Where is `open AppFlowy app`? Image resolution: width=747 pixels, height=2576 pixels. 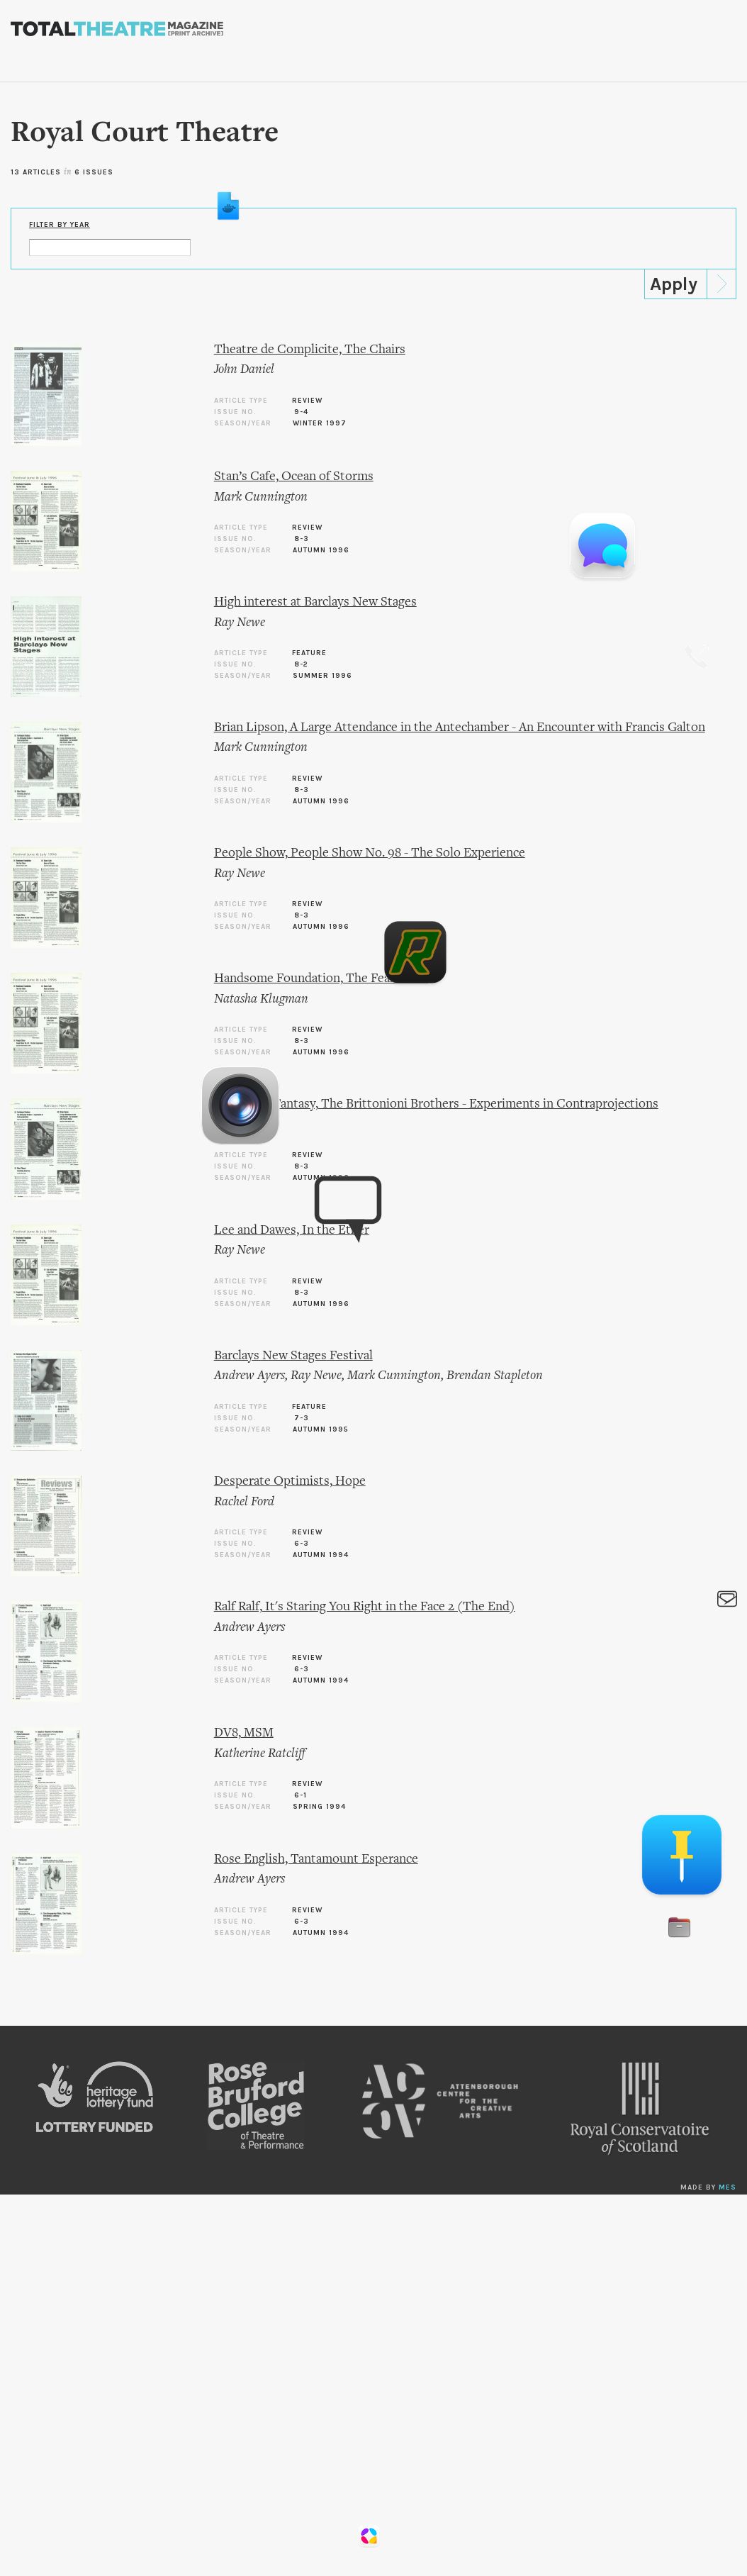 open AppFlowy app is located at coordinates (369, 2536).